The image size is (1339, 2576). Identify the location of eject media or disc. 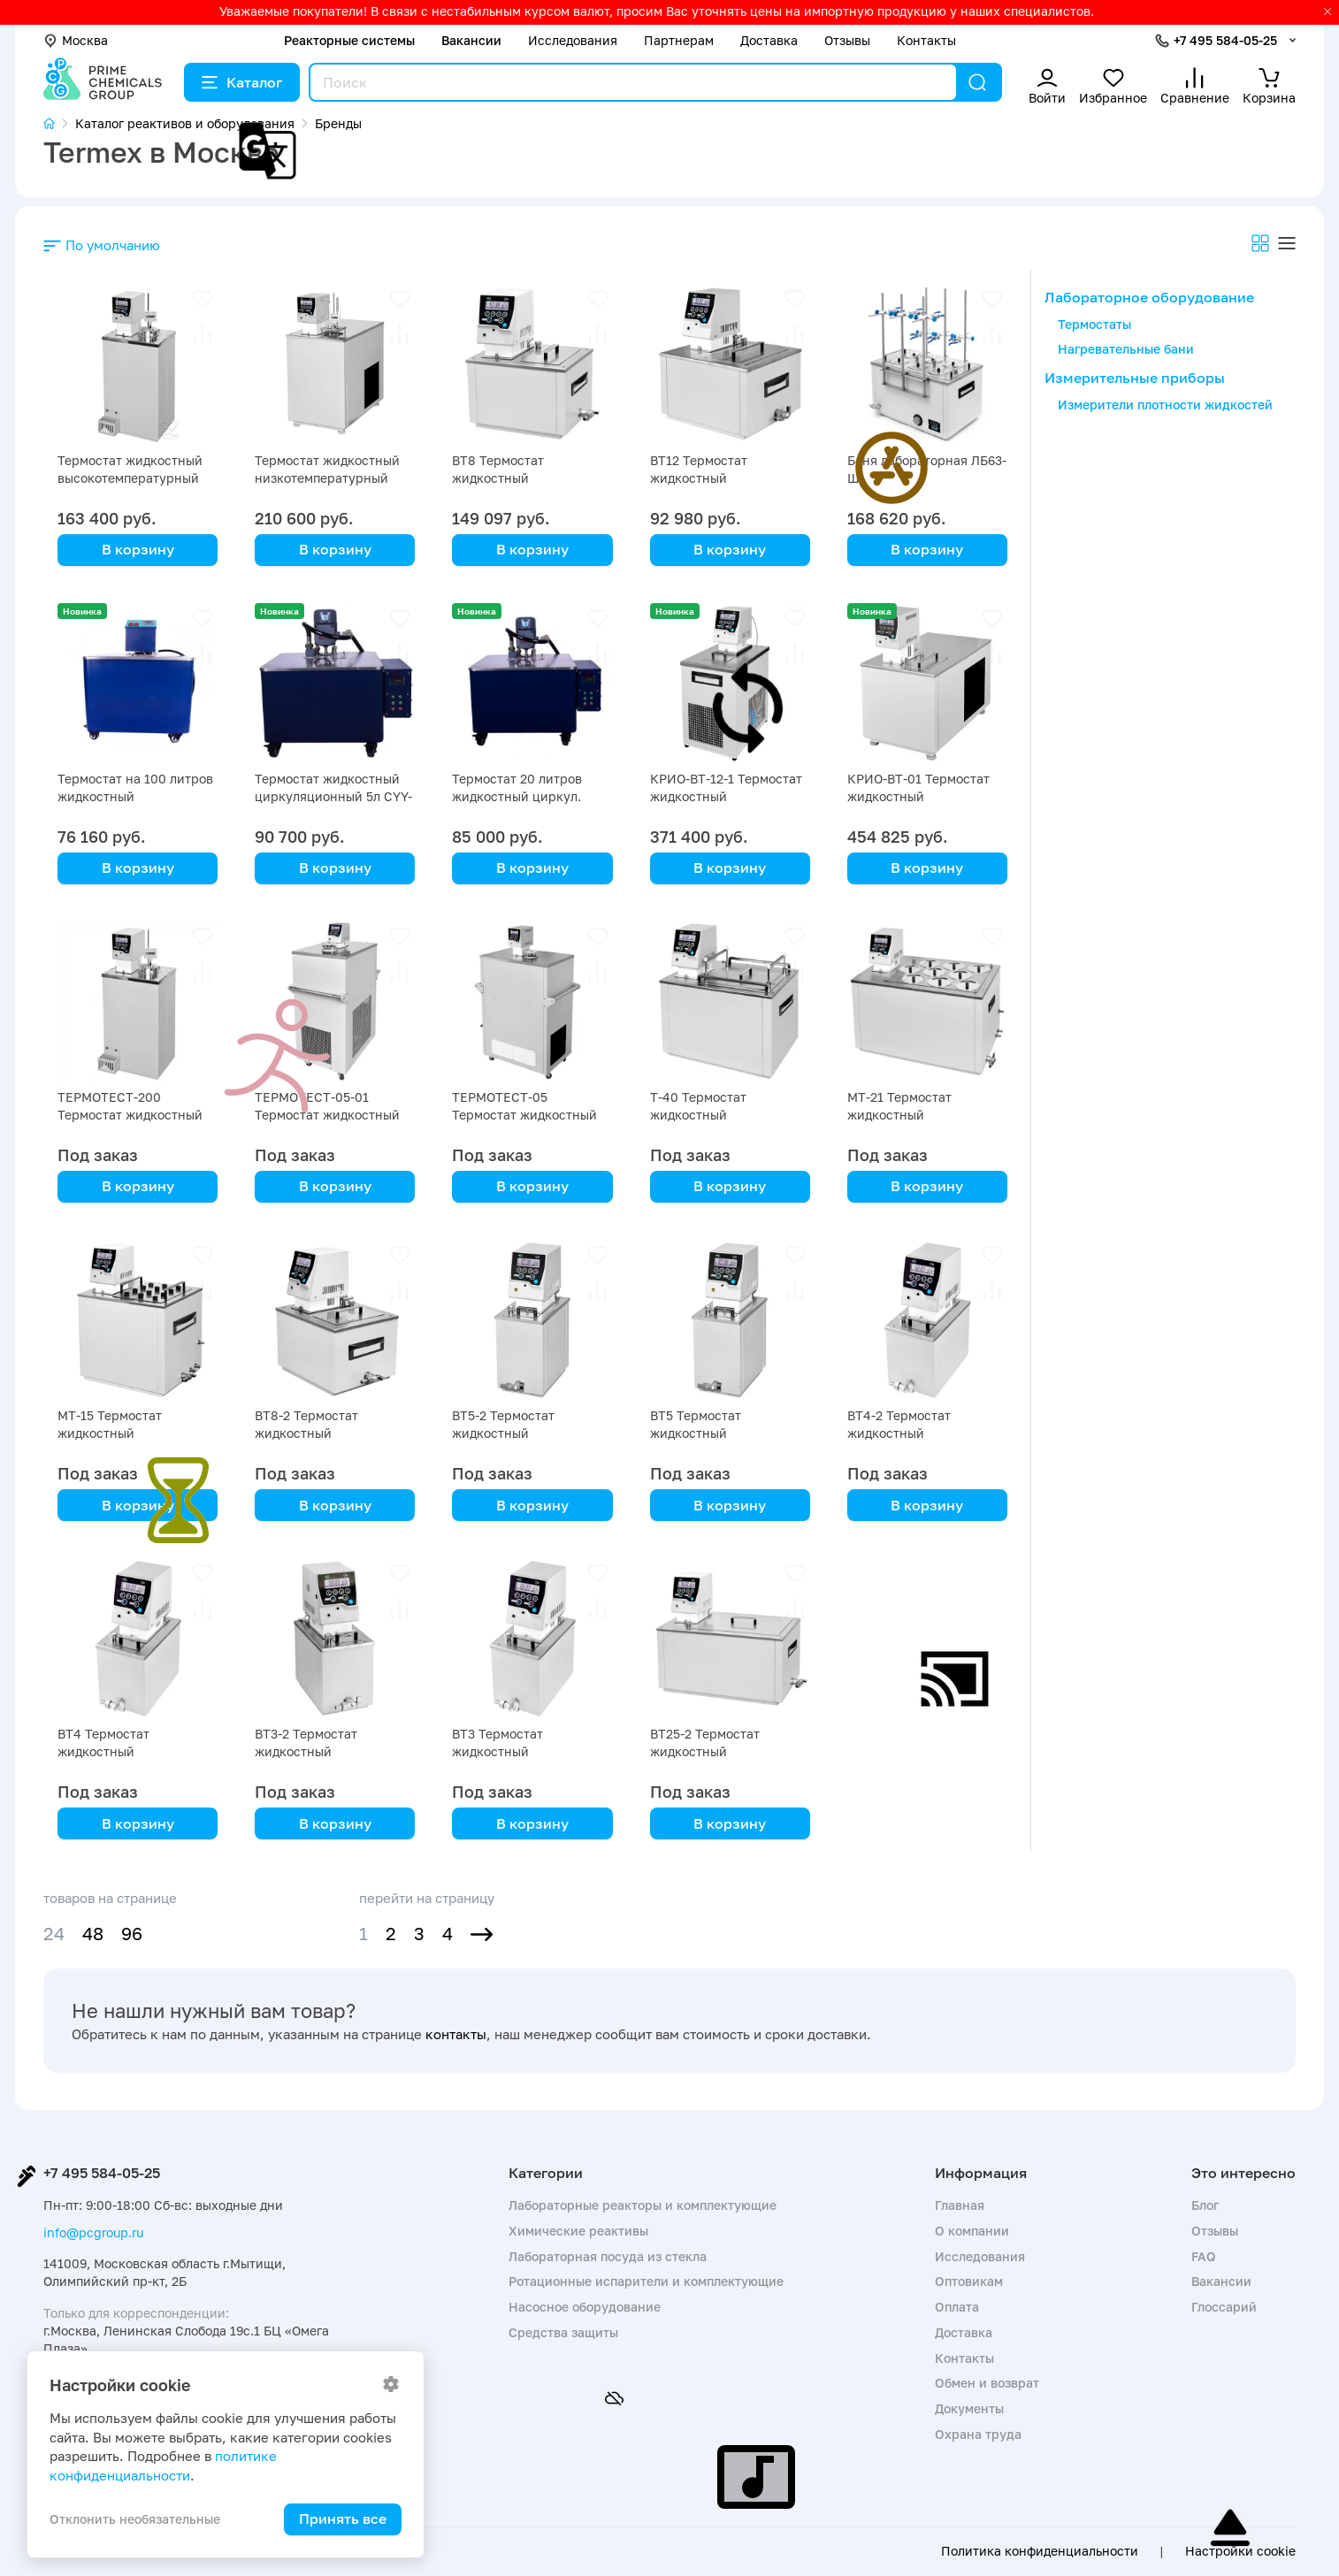
(1230, 2526).